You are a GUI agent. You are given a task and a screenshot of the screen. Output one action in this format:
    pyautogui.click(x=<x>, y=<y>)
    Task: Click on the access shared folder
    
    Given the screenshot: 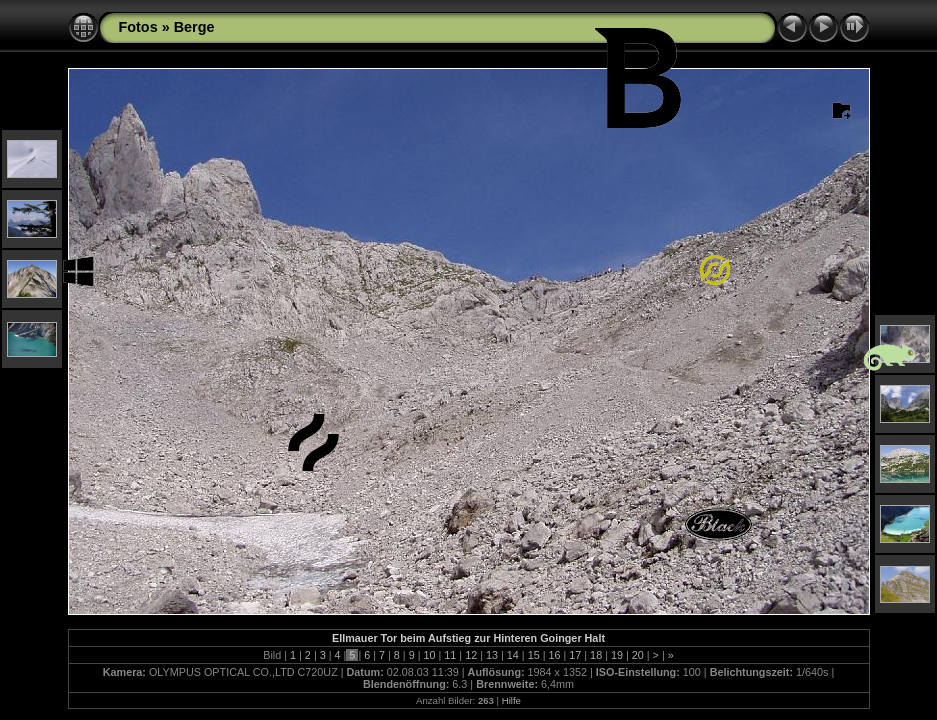 What is the action you would take?
    pyautogui.click(x=841, y=110)
    